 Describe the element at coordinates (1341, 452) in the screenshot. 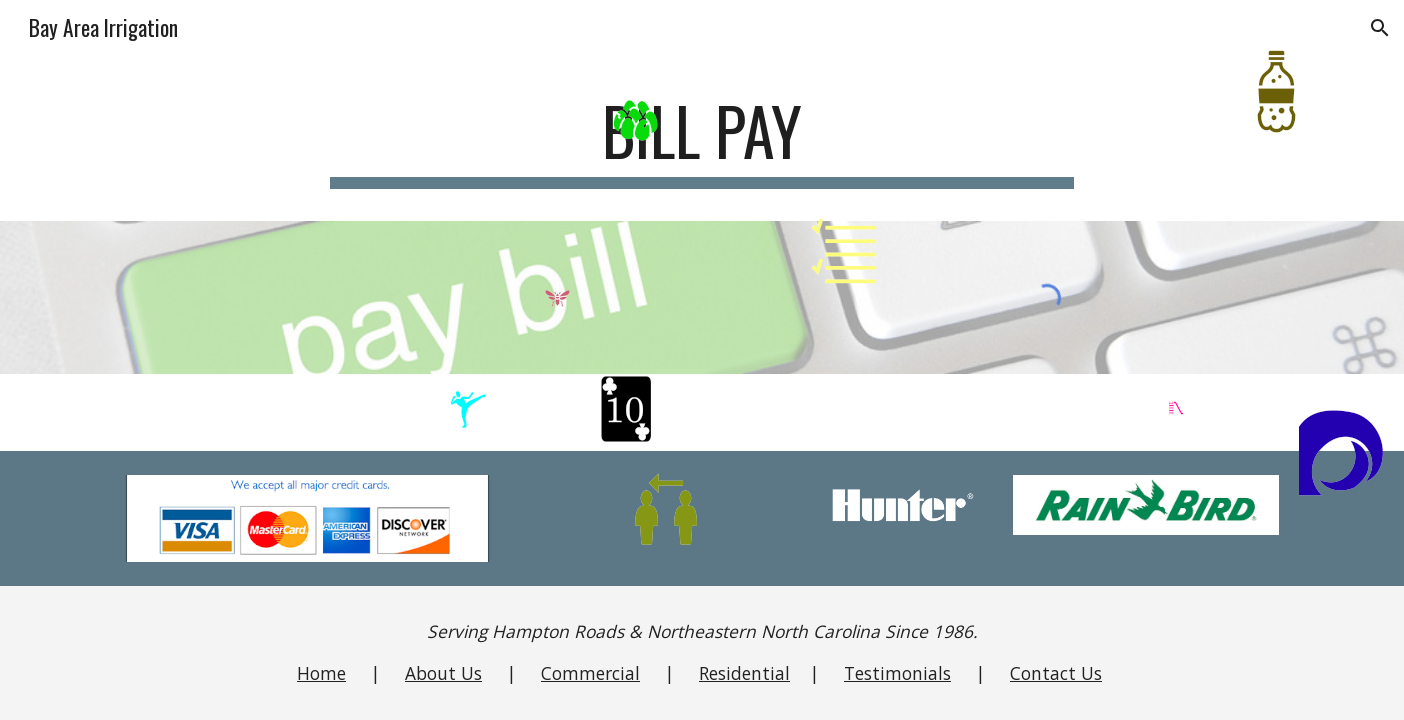

I see `select tentacle or sea creature ability` at that location.